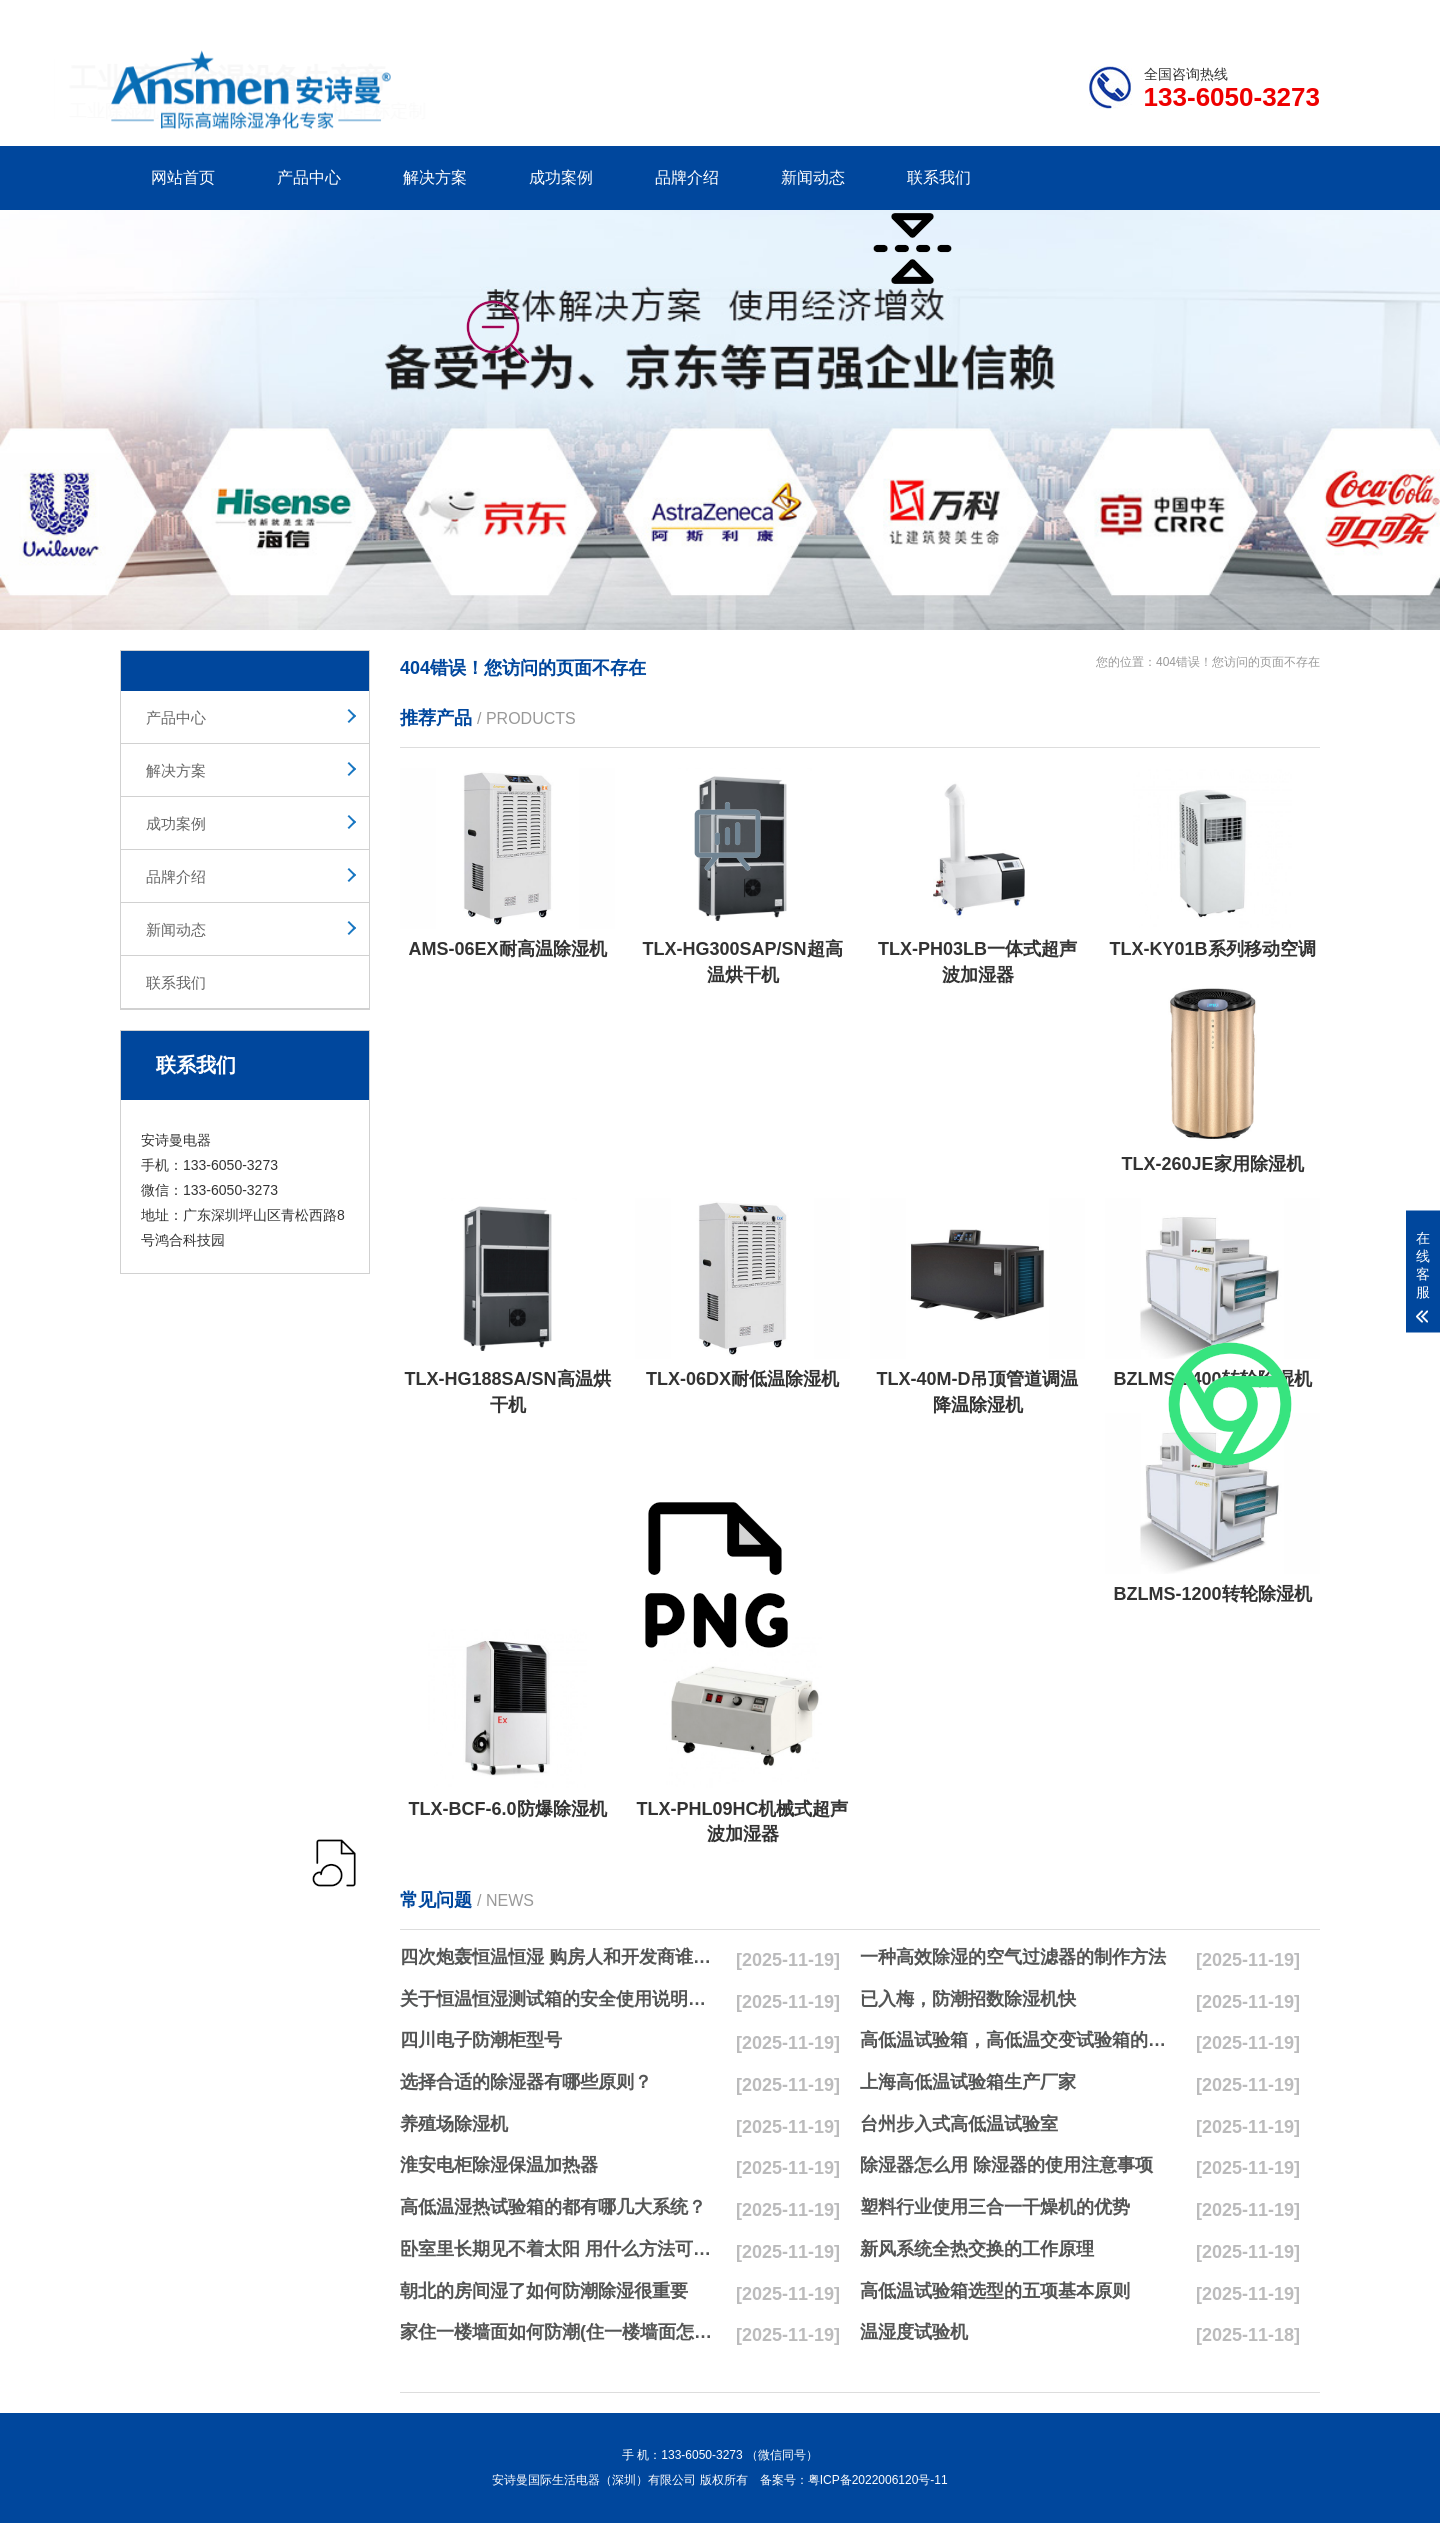  Describe the element at coordinates (336, 1863) in the screenshot. I see `access cloud-synced documents` at that location.